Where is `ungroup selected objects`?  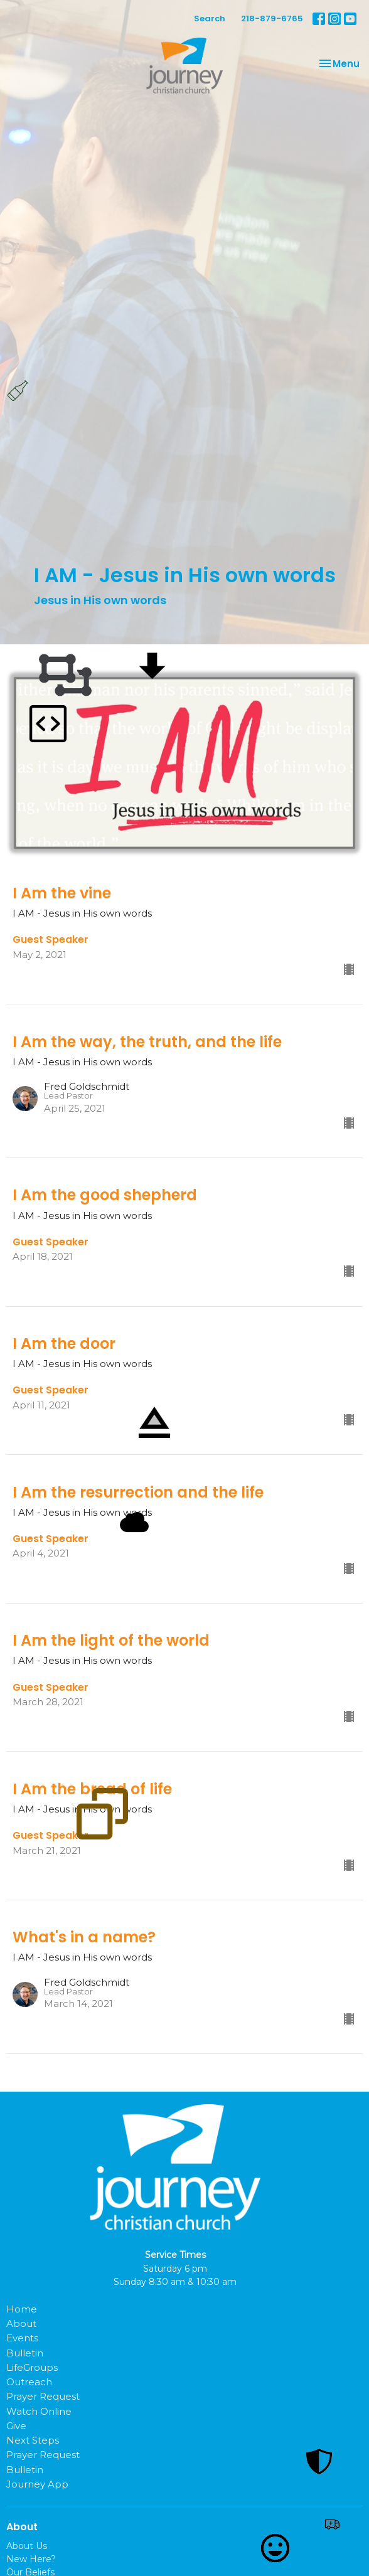 ungroup selected objects is located at coordinates (65, 675).